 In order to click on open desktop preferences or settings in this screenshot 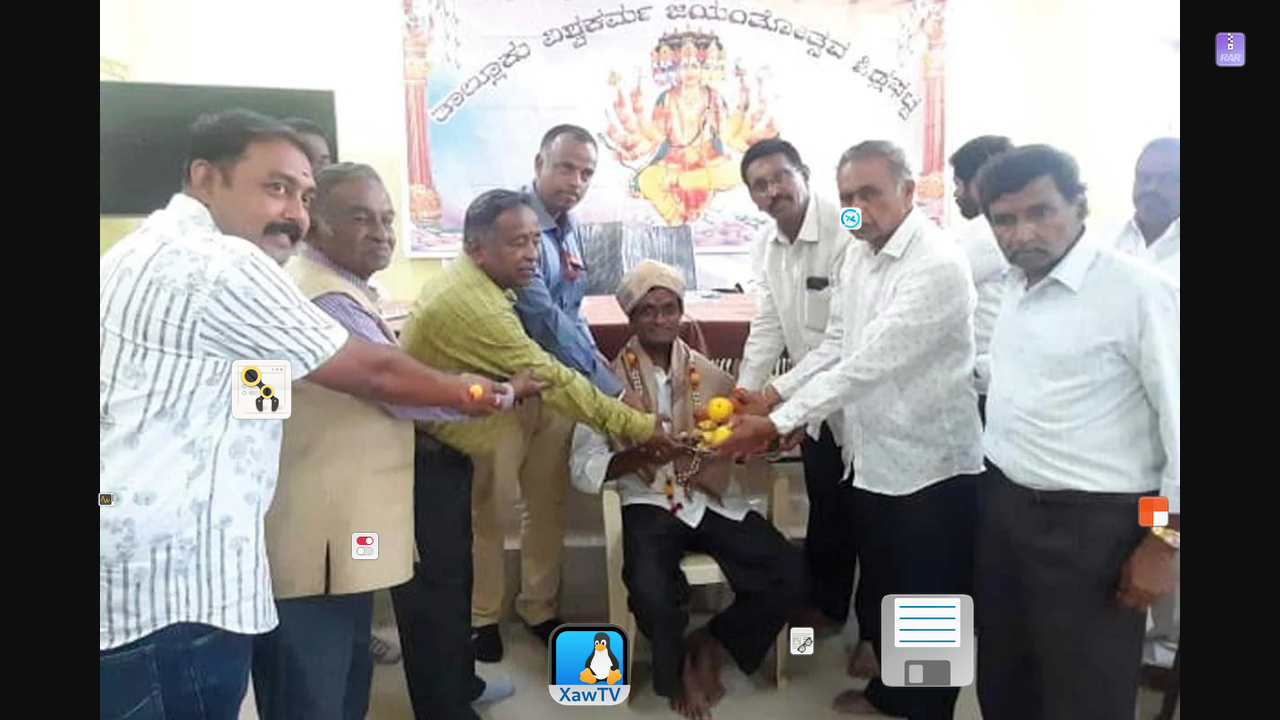, I will do `click(365, 546)`.